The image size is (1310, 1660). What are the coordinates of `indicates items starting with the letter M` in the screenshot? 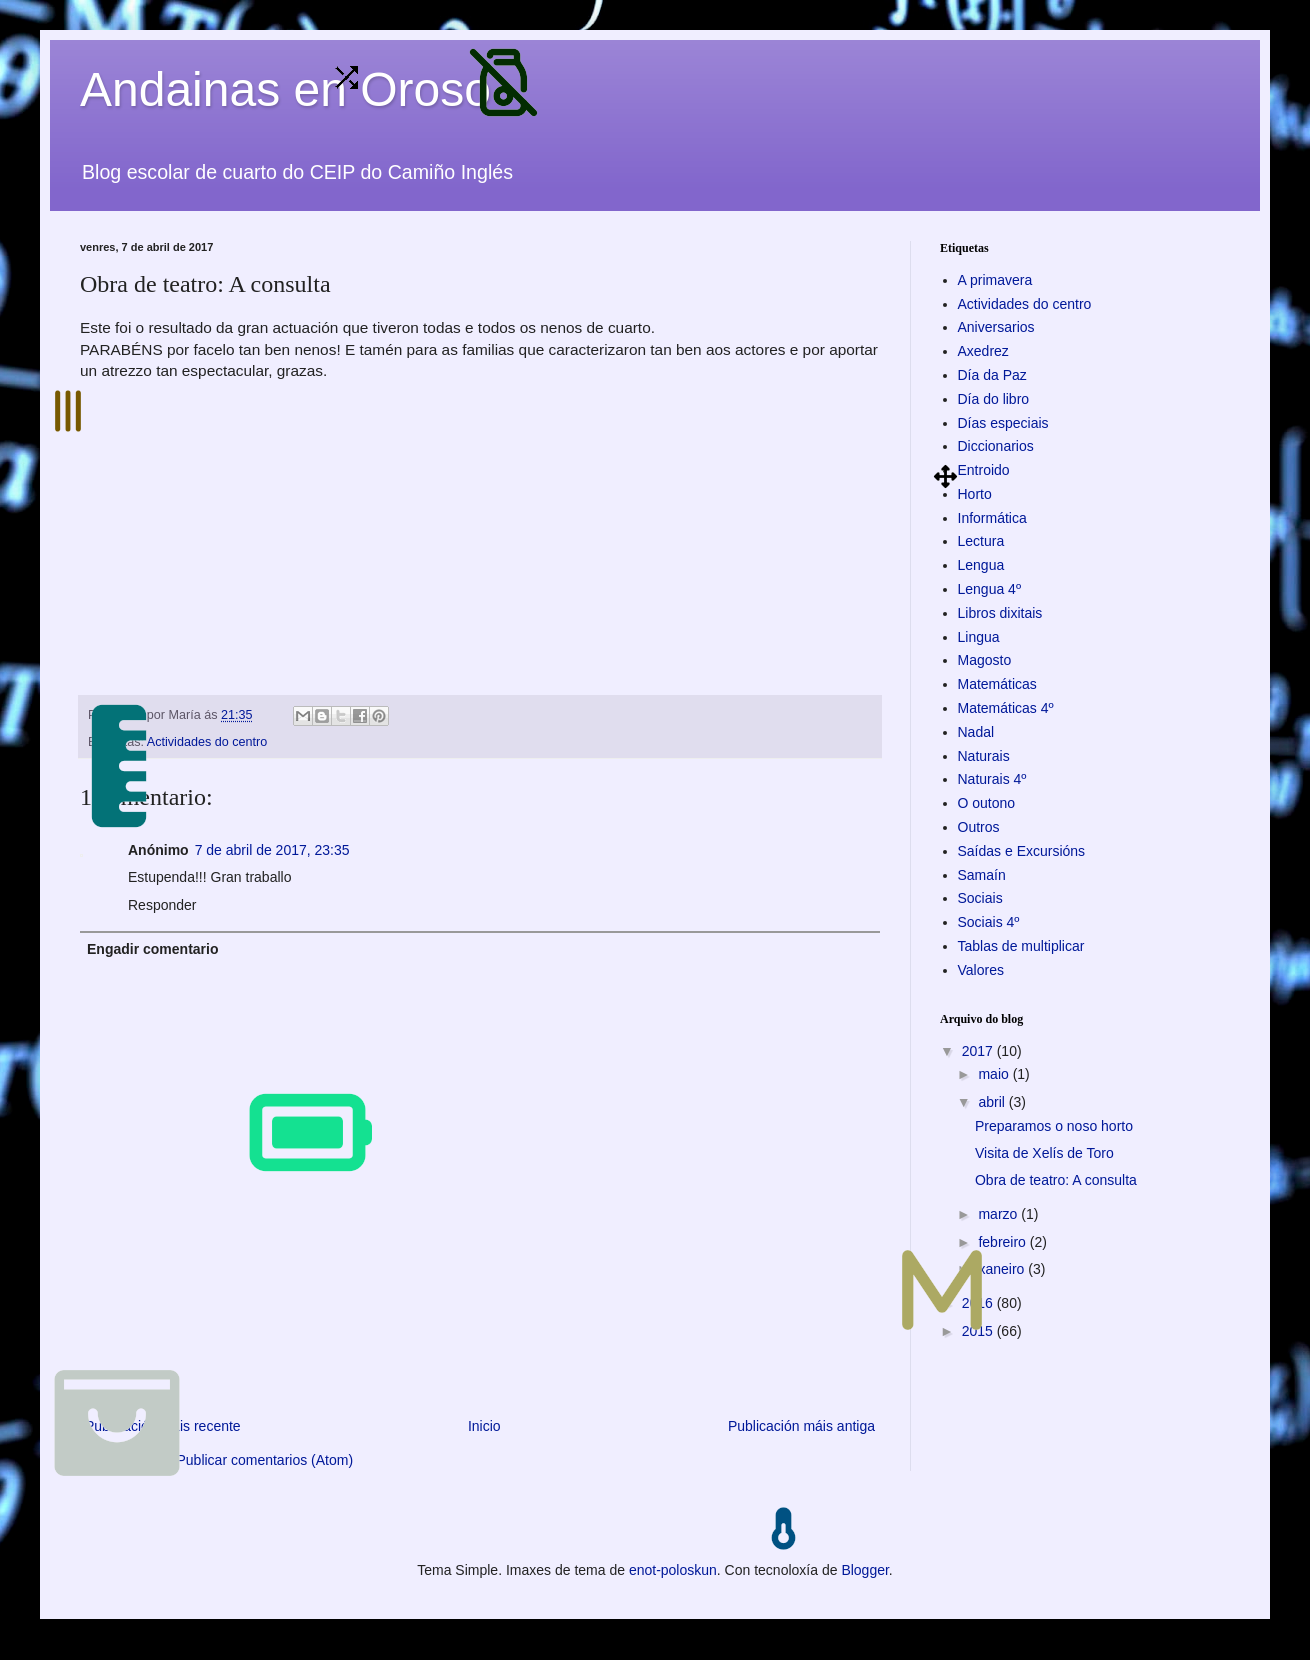 It's located at (942, 1290).